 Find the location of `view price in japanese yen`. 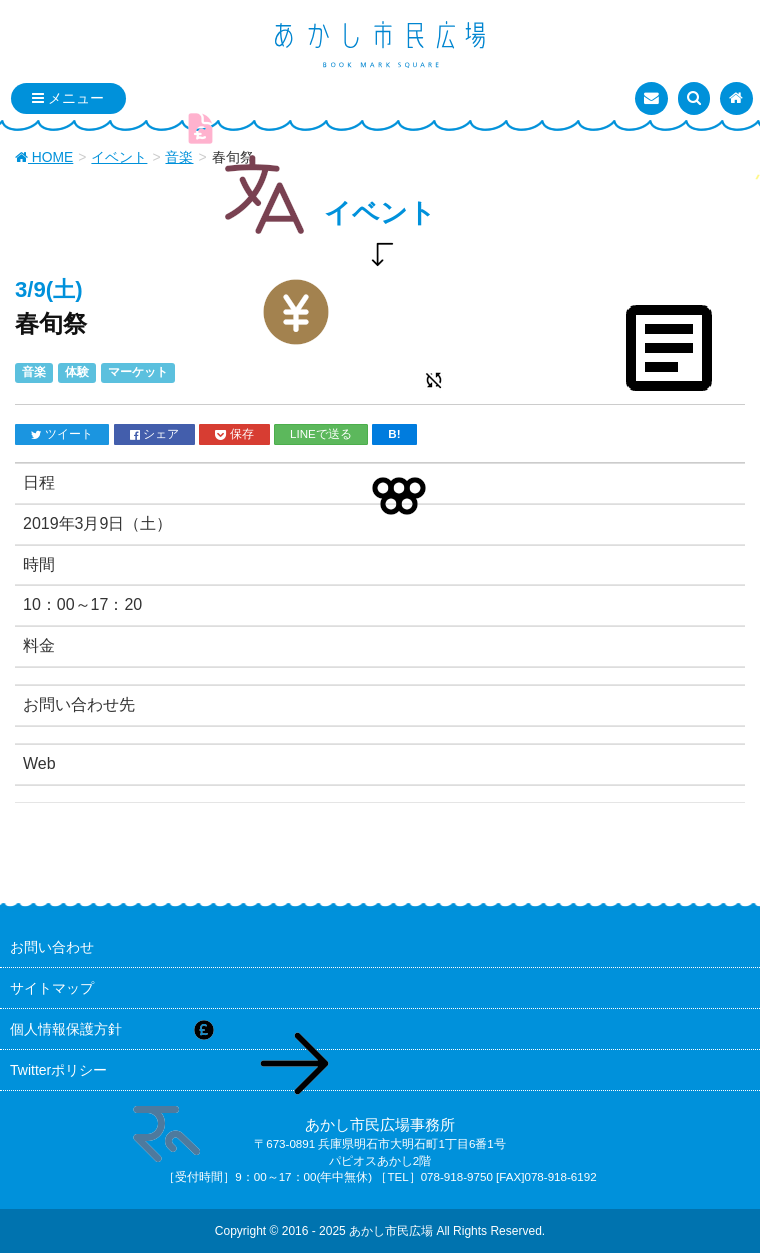

view price in japanese yen is located at coordinates (296, 312).